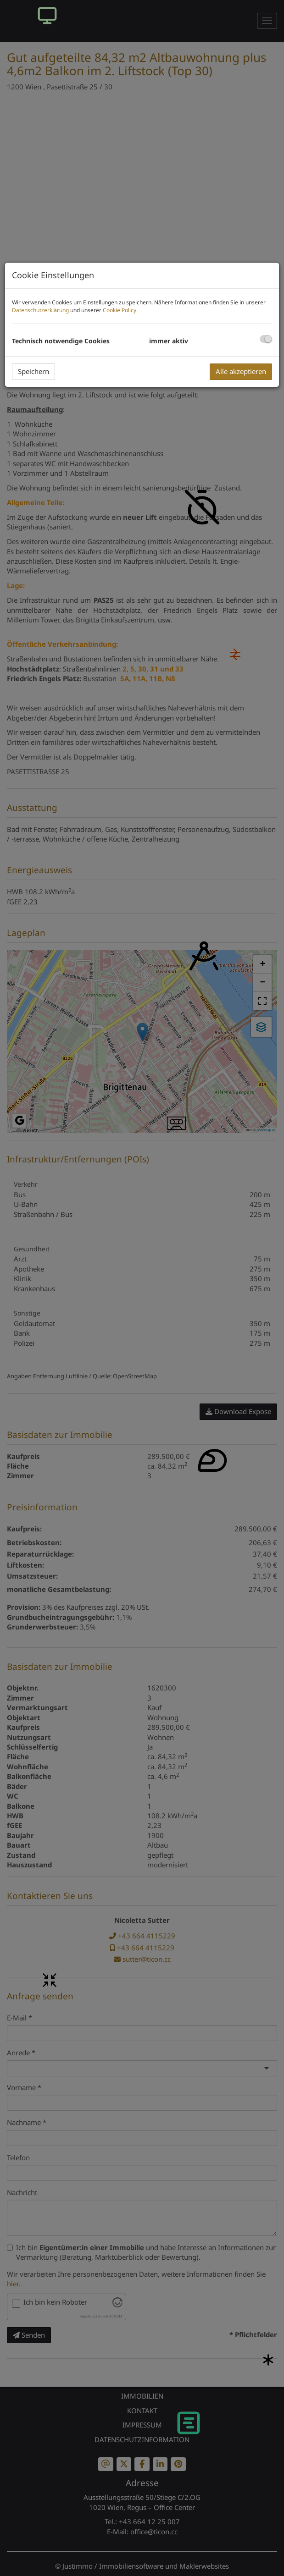 This screenshot has width=284, height=2576. What do you see at coordinates (176, 1123) in the screenshot?
I see `access audio recordings or voice memos` at bounding box center [176, 1123].